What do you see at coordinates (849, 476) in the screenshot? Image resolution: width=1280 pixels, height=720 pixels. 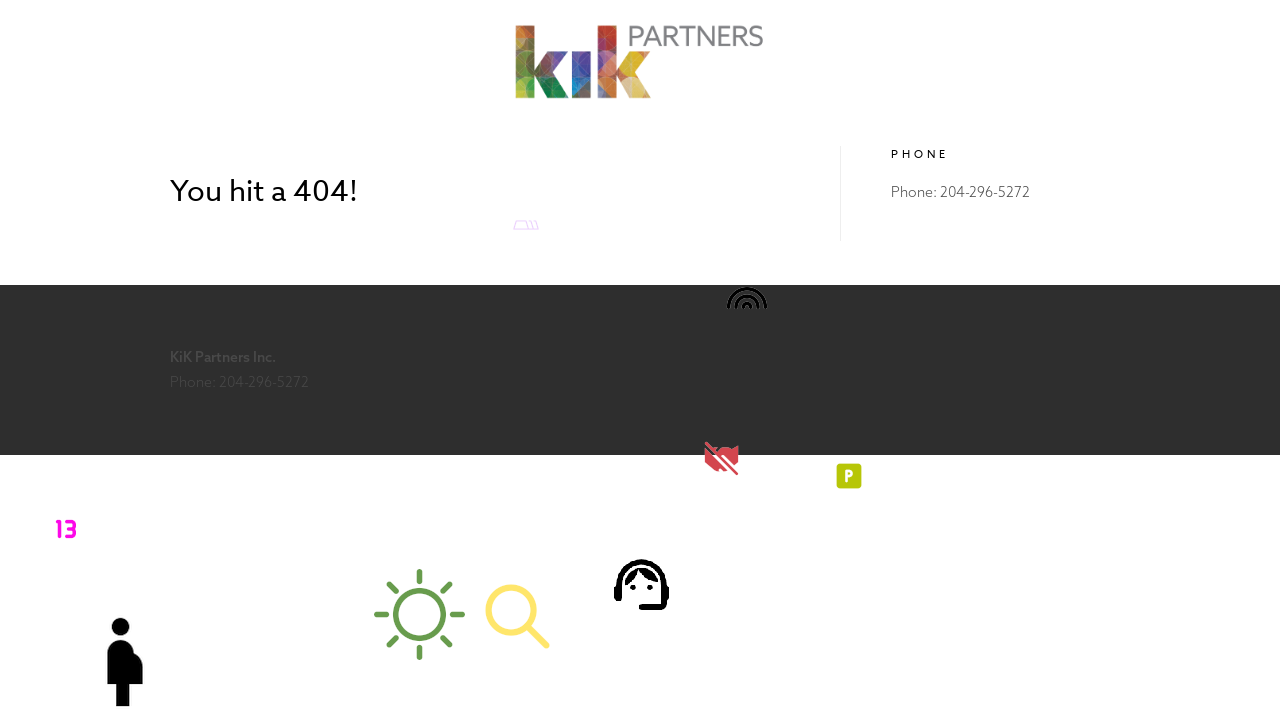 I see `parking location or availability` at bounding box center [849, 476].